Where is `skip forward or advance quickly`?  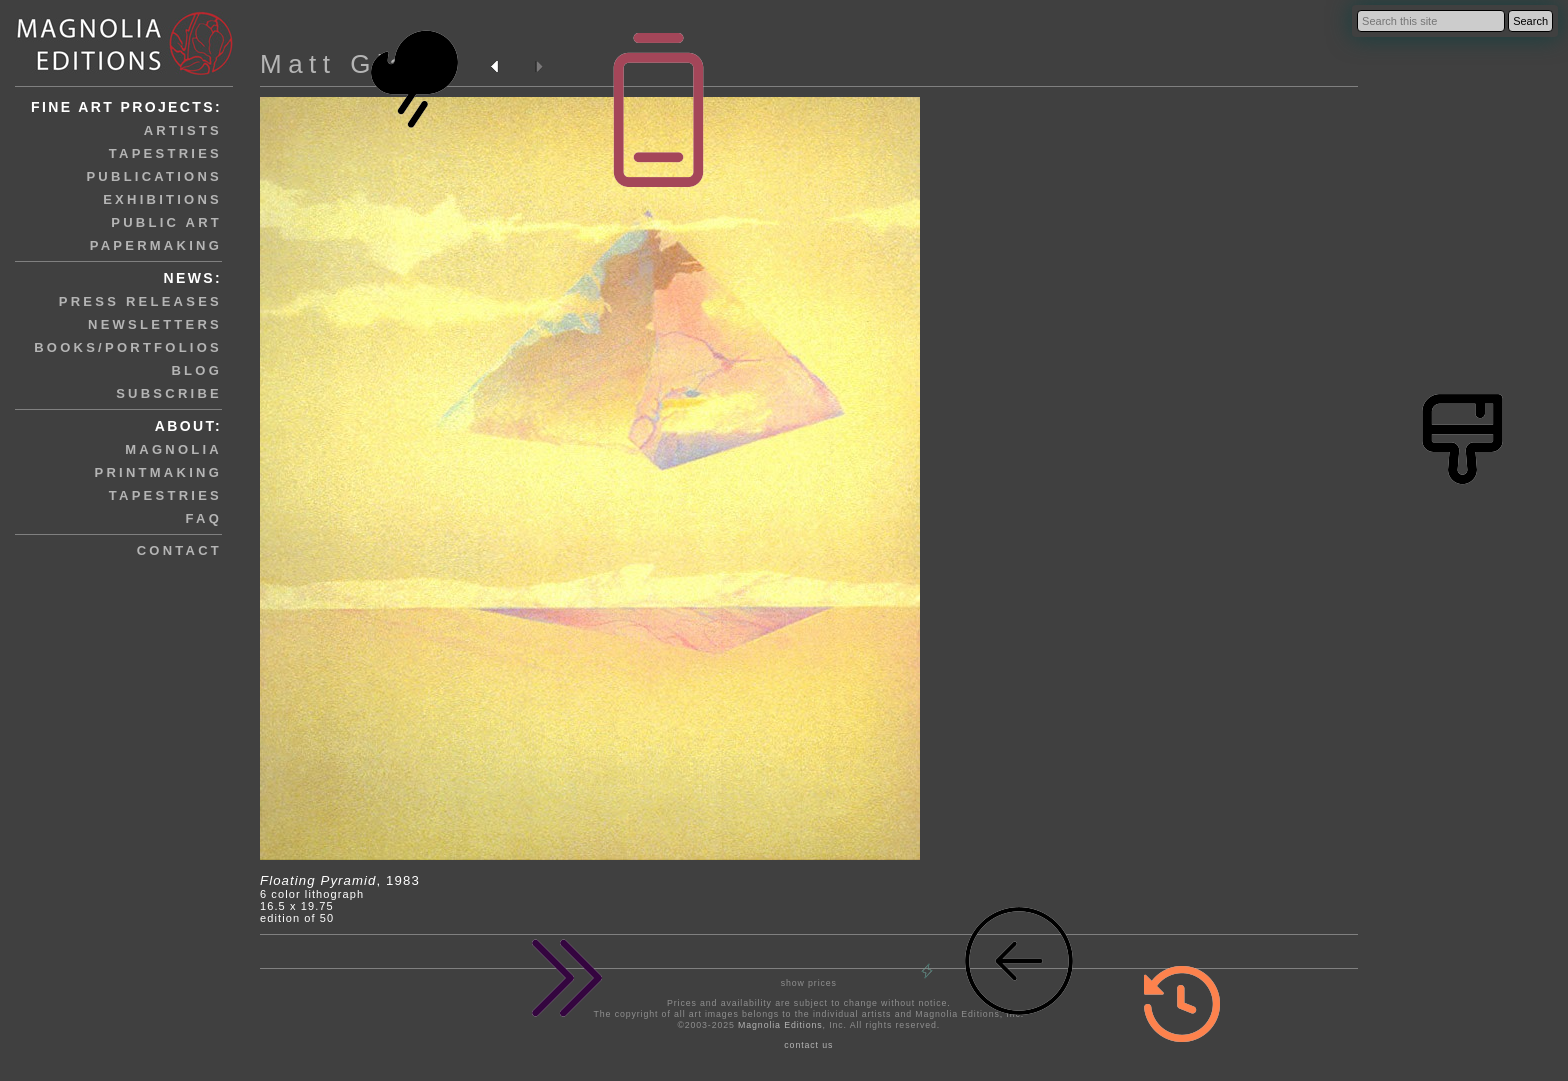
skip forward or advance quickly is located at coordinates (567, 978).